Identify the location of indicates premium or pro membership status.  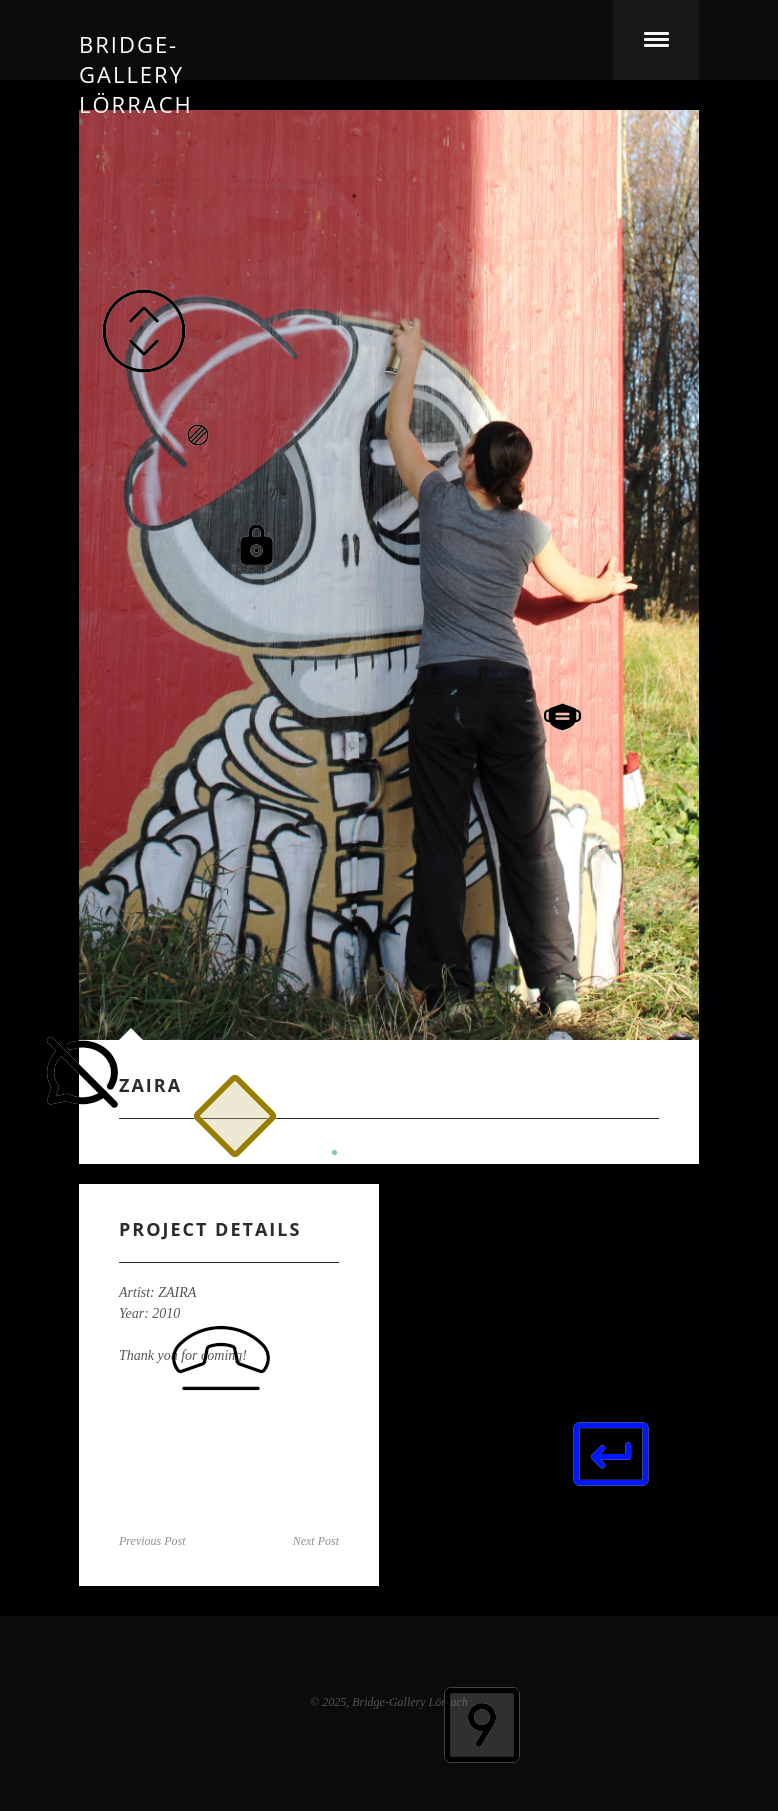
(235, 1116).